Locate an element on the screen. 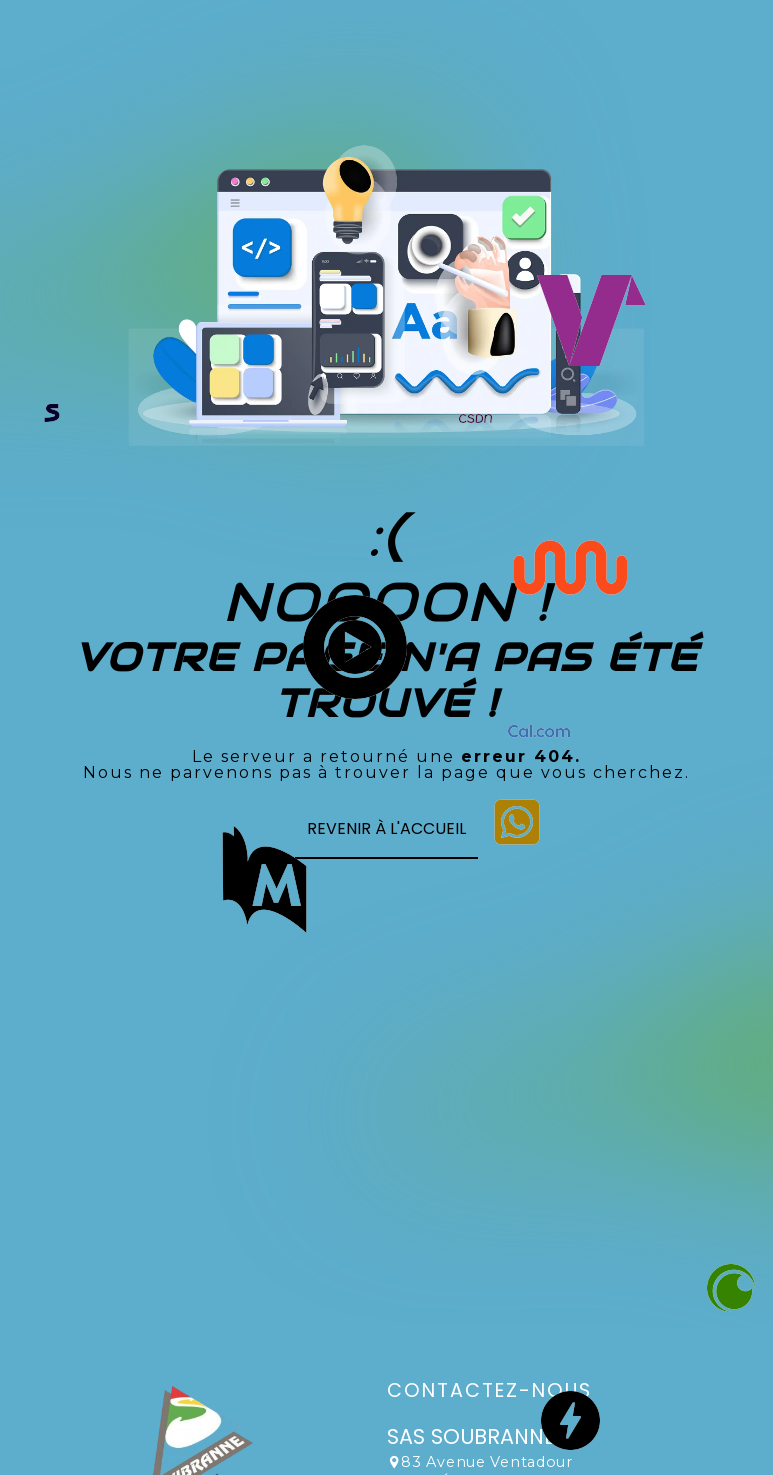 This screenshot has height=1475, width=773. open WhatsApp messaging app is located at coordinates (517, 822).